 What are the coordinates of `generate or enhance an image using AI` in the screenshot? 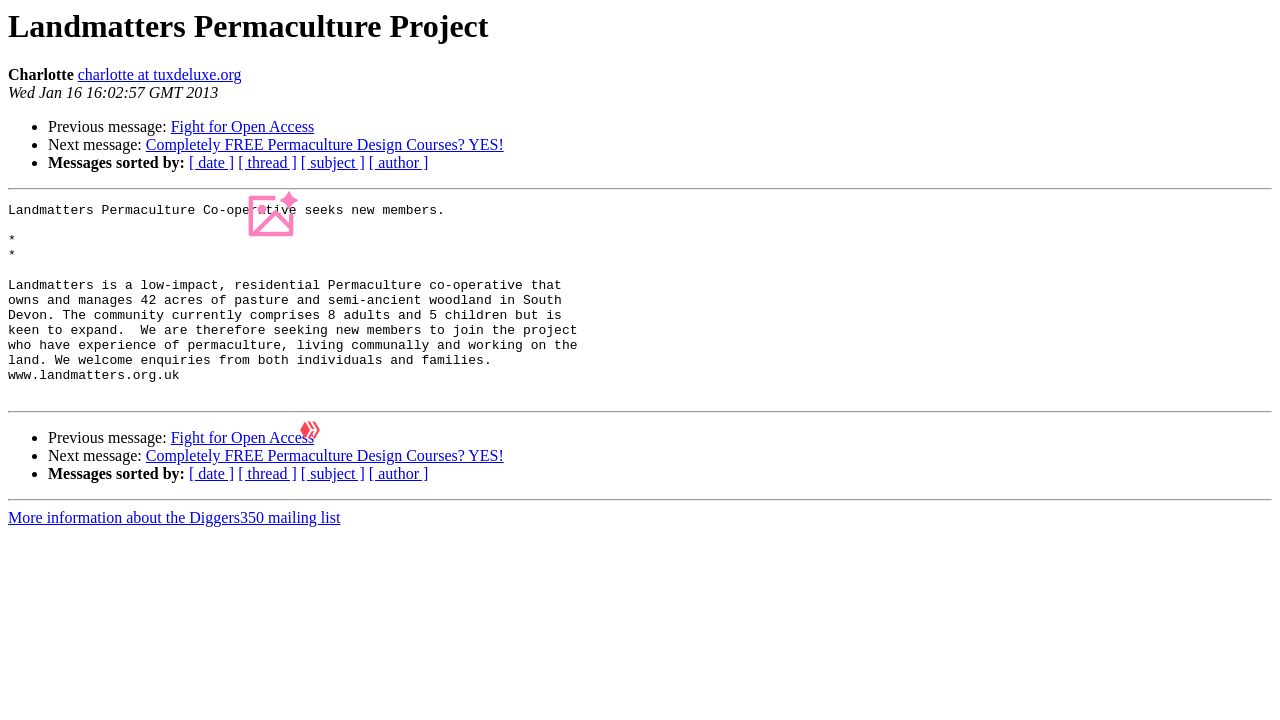 It's located at (271, 216).